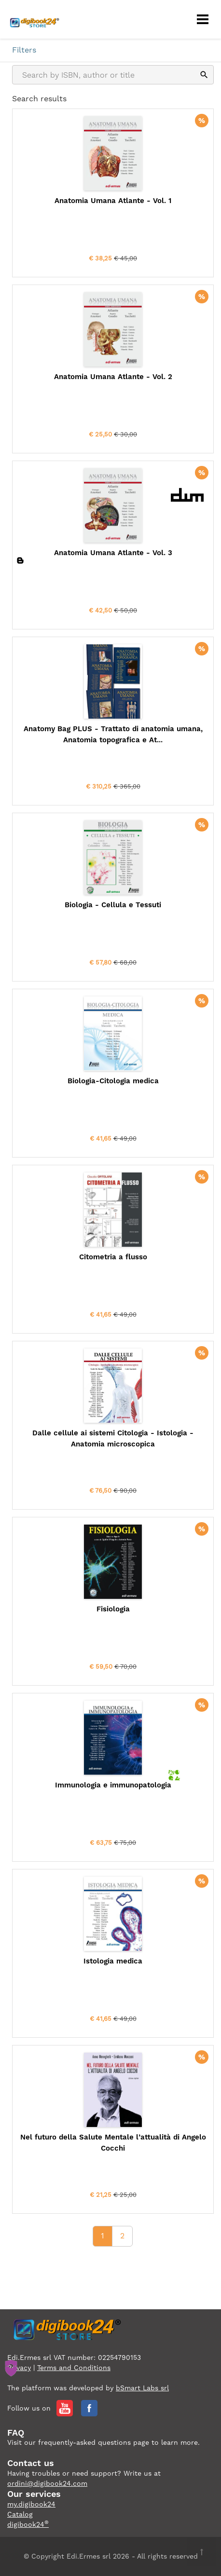 This screenshot has height=2576, width=221. What do you see at coordinates (11, 2368) in the screenshot?
I see `spring security framework logo` at bounding box center [11, 2368].